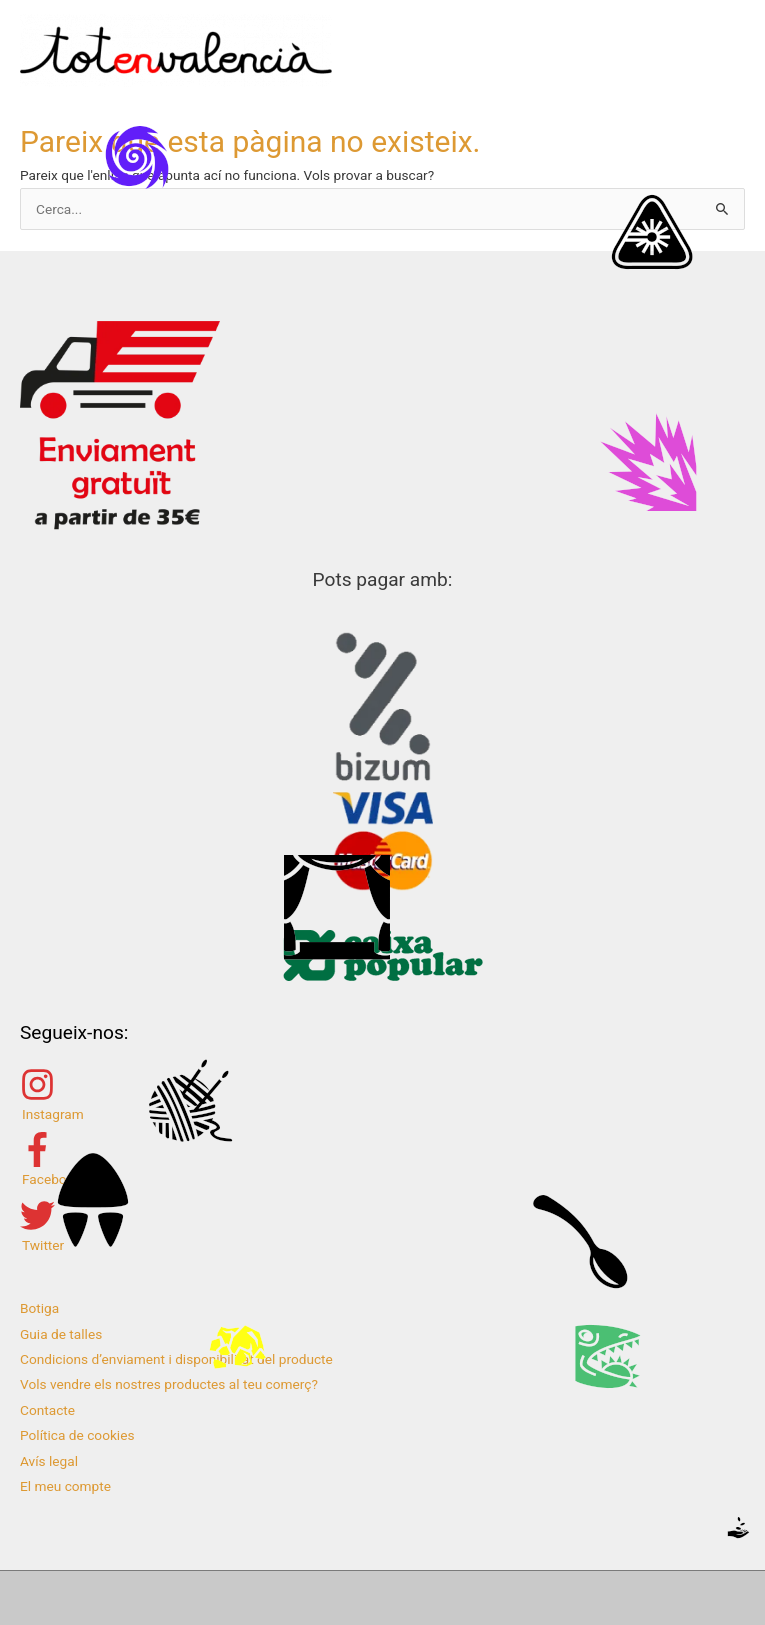  I want to click on access theater or entertainment content, so click(337, 908).